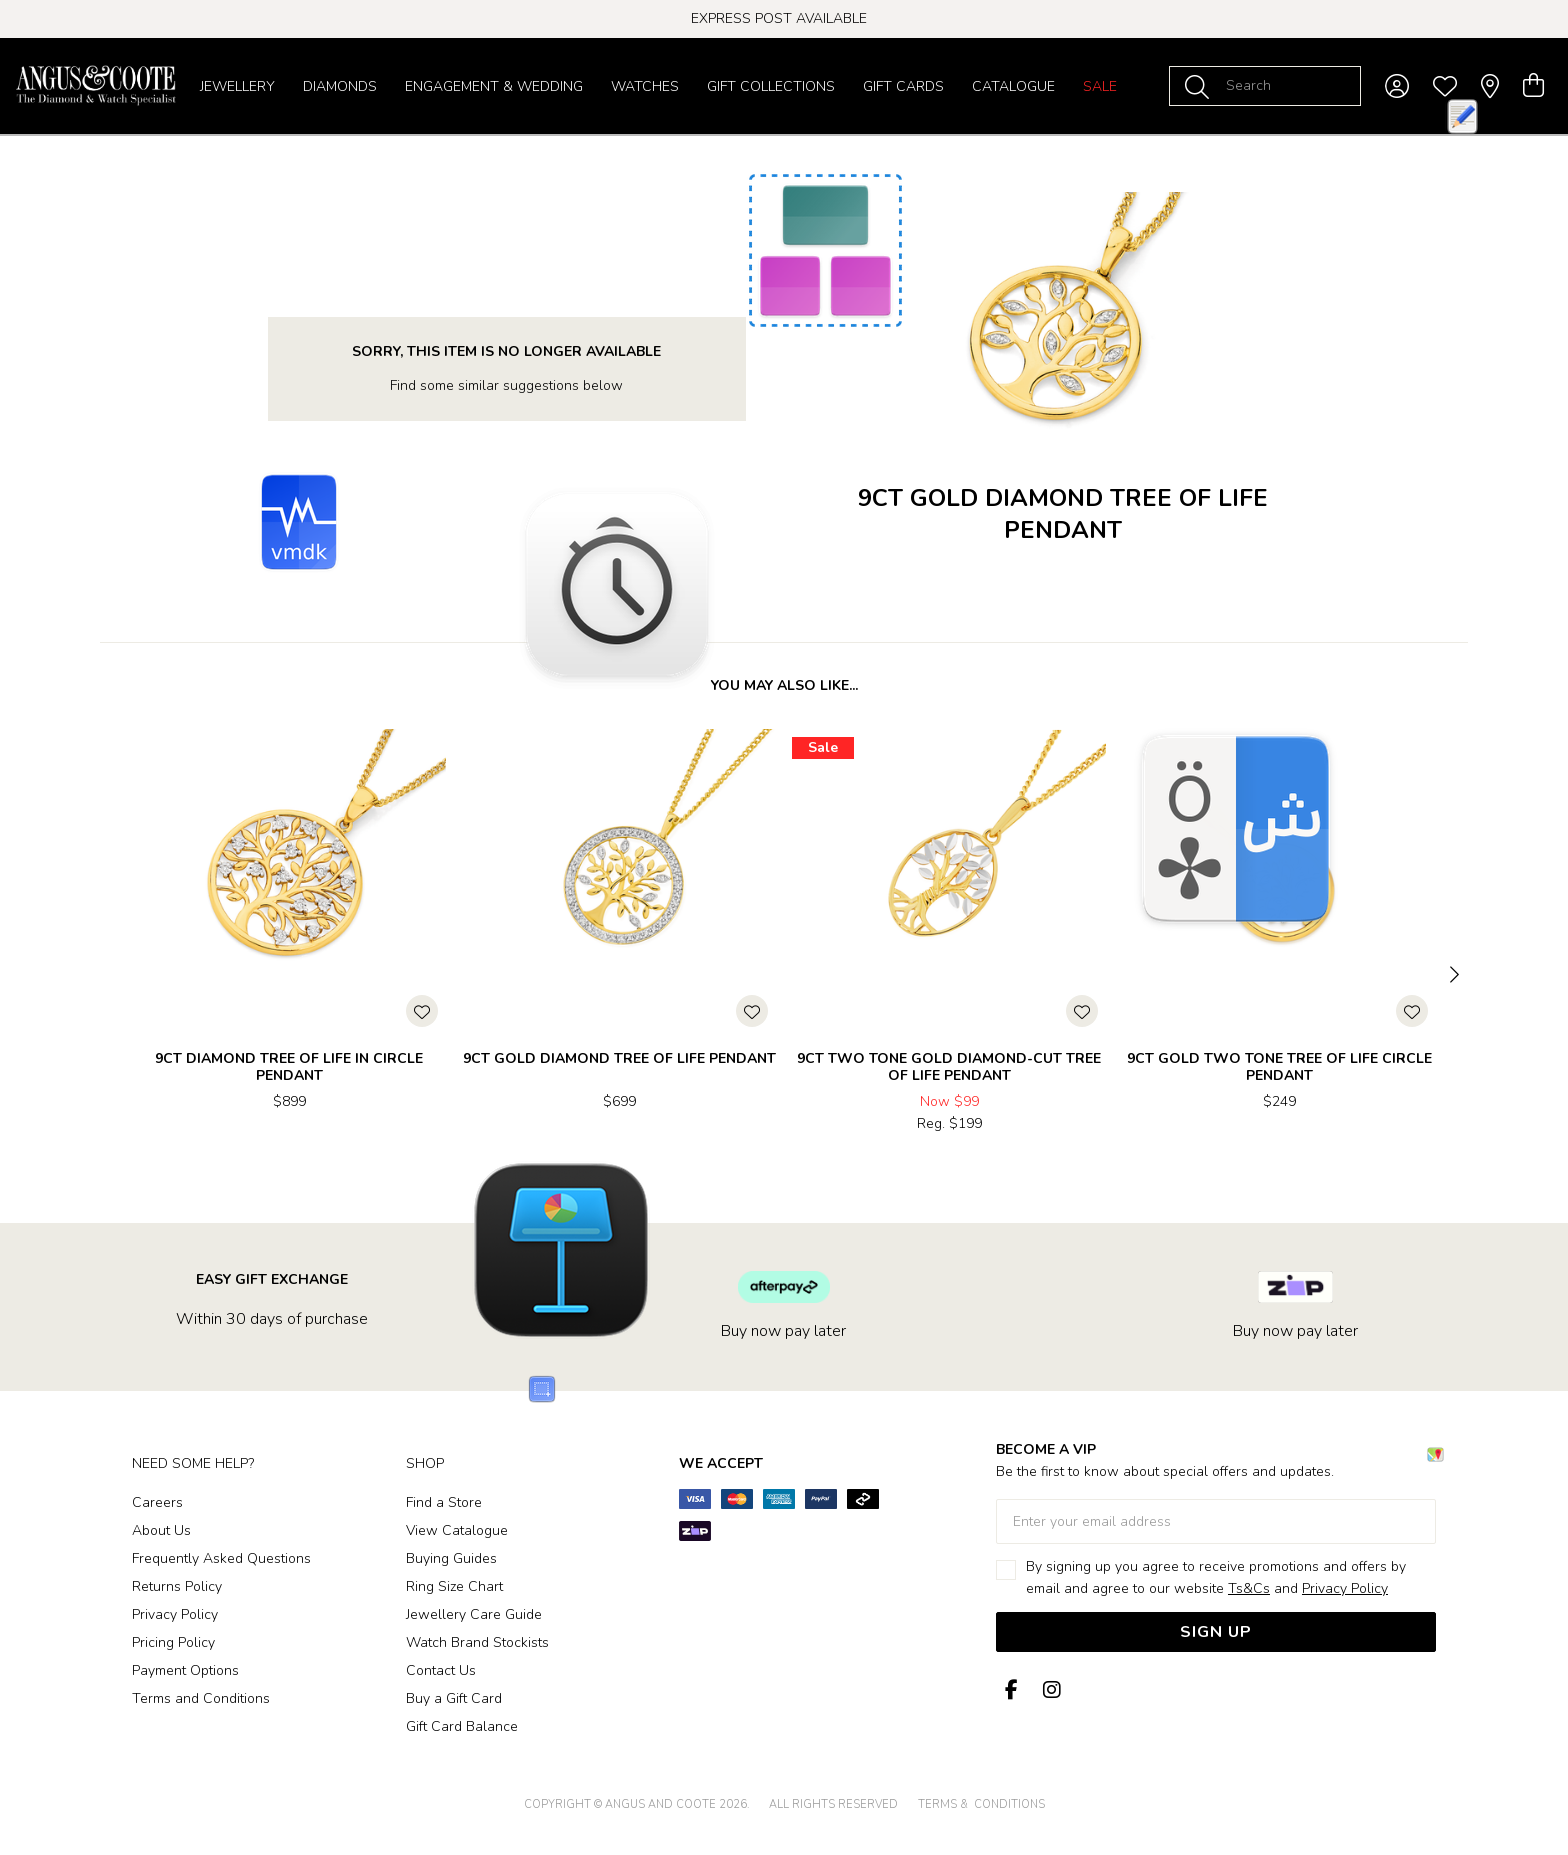  I want to click on open keynote to create or edit presentations, so click(561, 1250).